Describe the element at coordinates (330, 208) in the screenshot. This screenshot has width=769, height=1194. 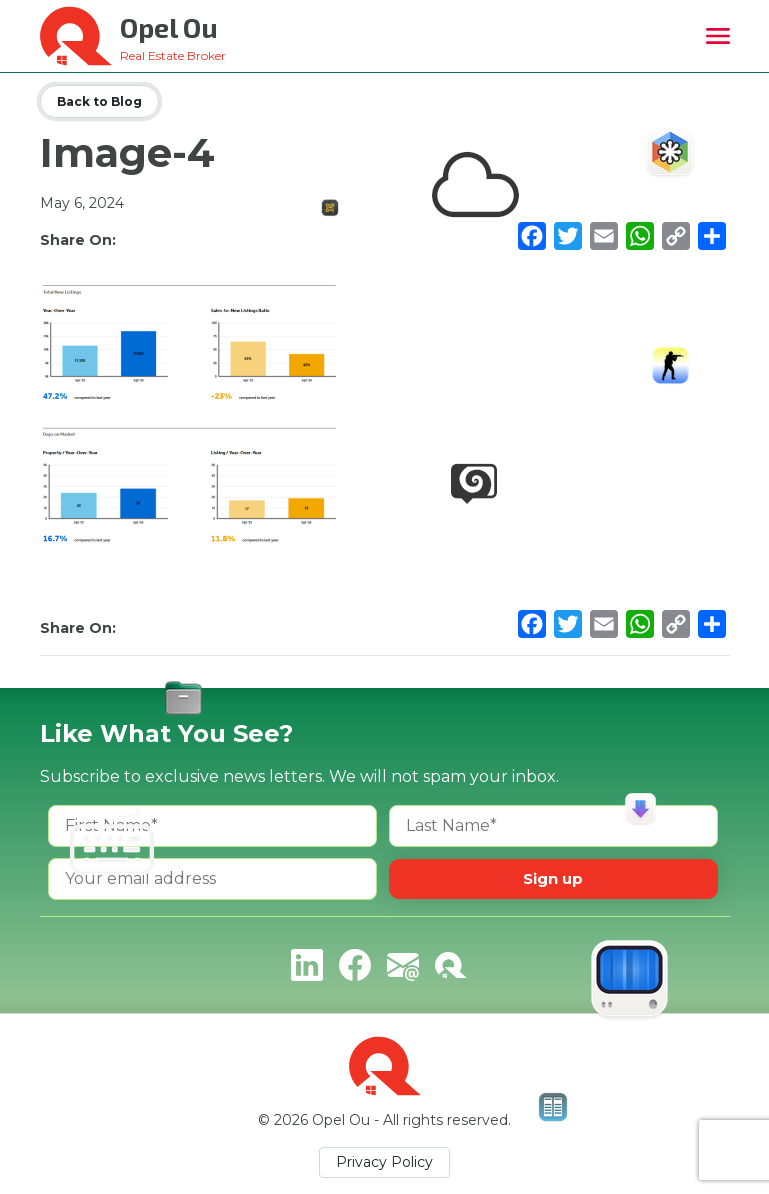
I see `configure web browser identification settings` at that location.